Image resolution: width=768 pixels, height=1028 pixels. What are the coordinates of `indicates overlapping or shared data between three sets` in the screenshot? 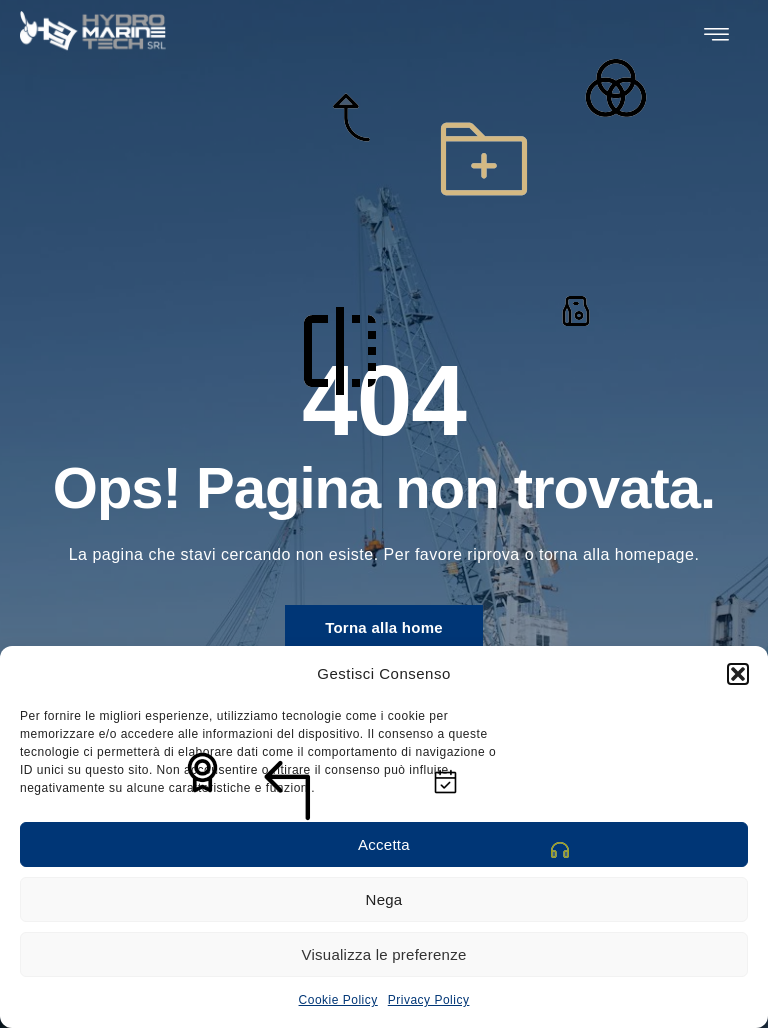 It's located at (616, 89).